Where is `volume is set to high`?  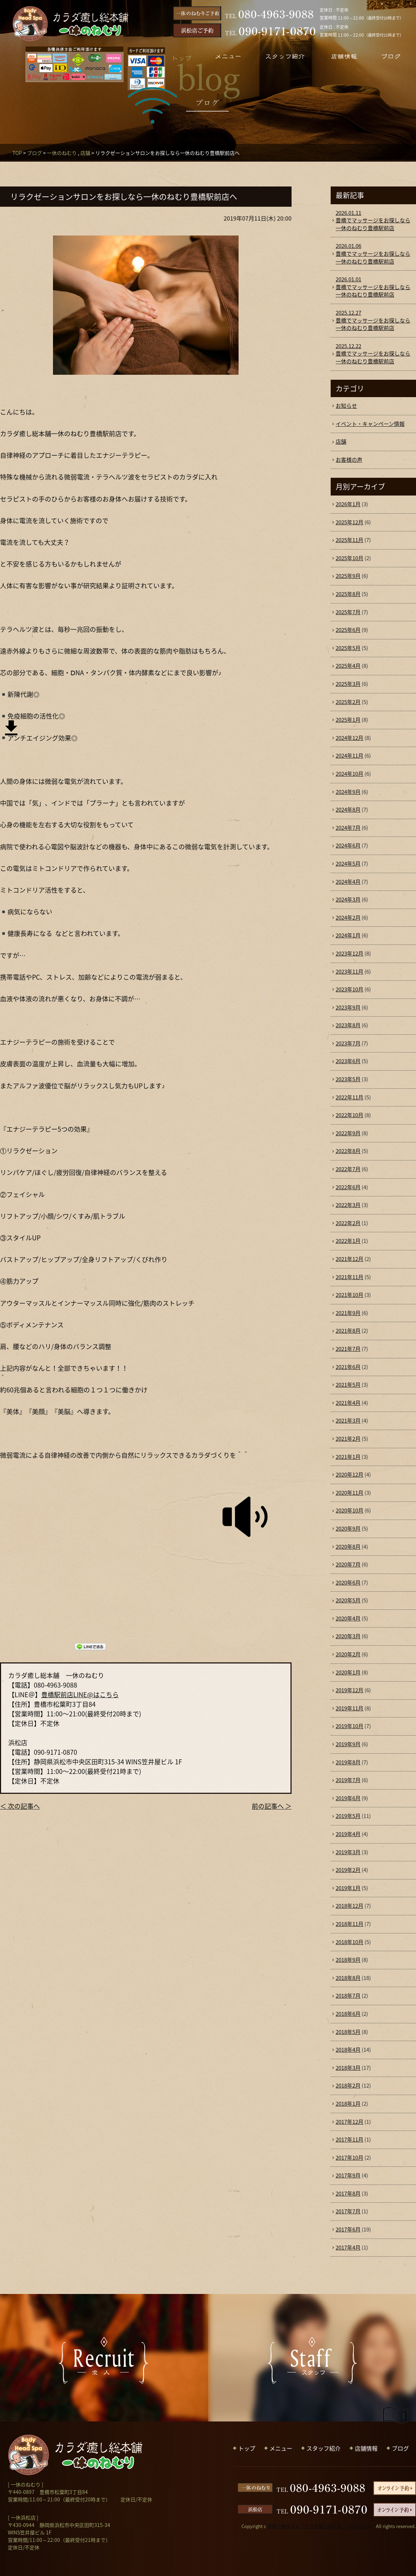
volume is set to high is located at coordinates (244, 1517).